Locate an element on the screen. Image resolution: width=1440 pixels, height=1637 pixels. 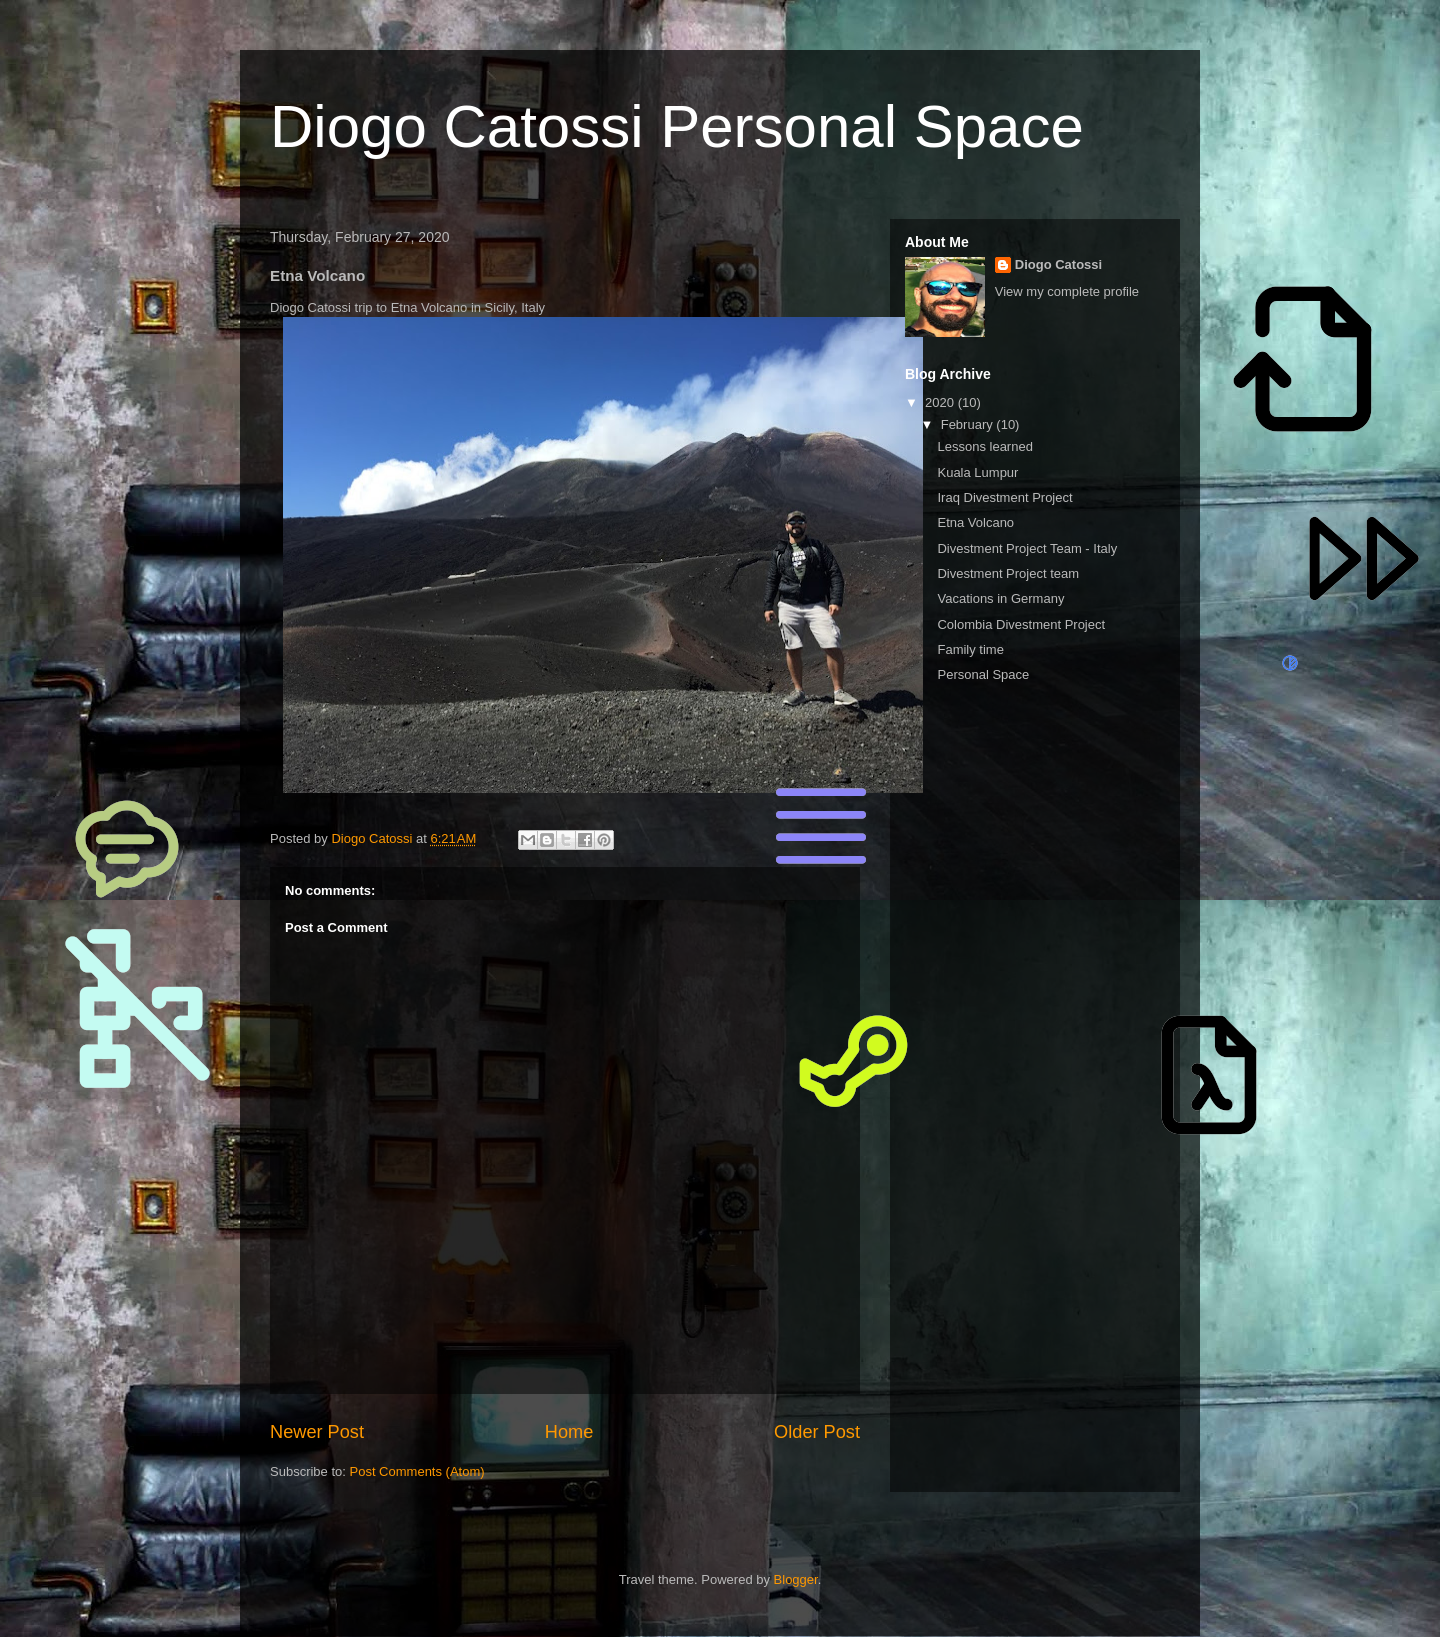
skip to the next track is located at coordinates (1361, 558).